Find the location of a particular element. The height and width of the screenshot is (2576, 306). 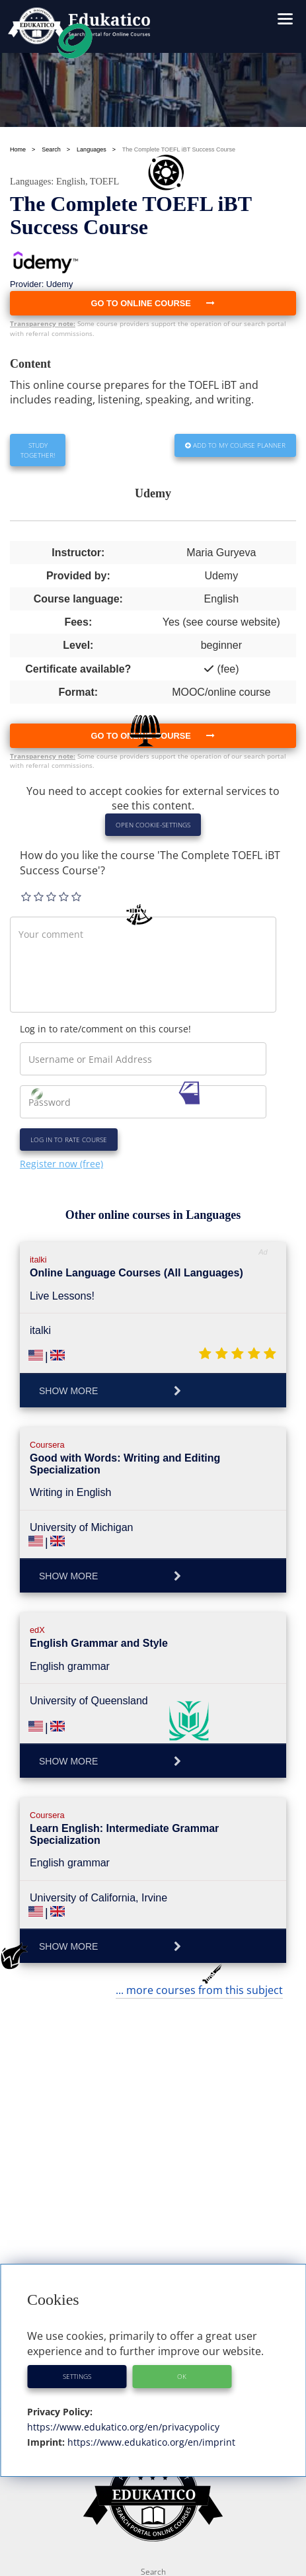

access vehicle door controls is located at coordinates (190, 1093).